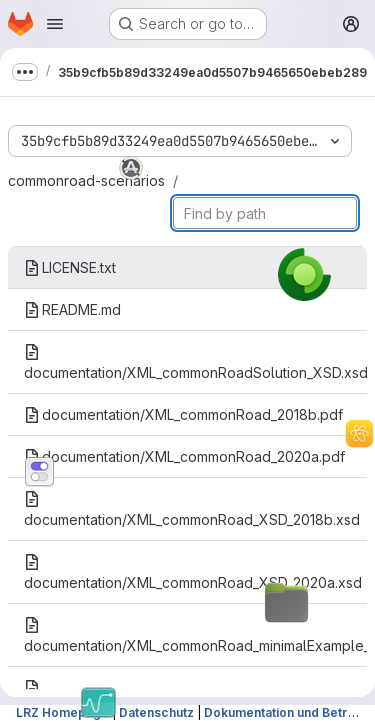 The height and width of the screenshot is (721, 375). What do you see at coordinates (39, 471) in the screenshot?
I see `open gnome tweaks to customize desktop settings` at bounding box center [39, 471].